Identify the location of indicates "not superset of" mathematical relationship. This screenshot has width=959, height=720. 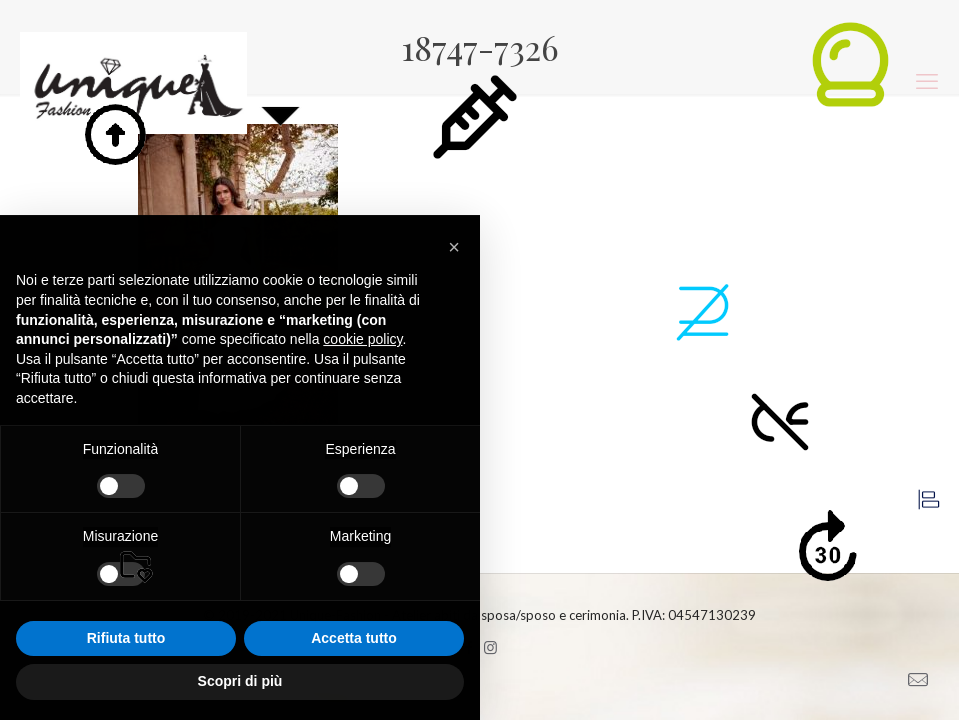
(702, 312).